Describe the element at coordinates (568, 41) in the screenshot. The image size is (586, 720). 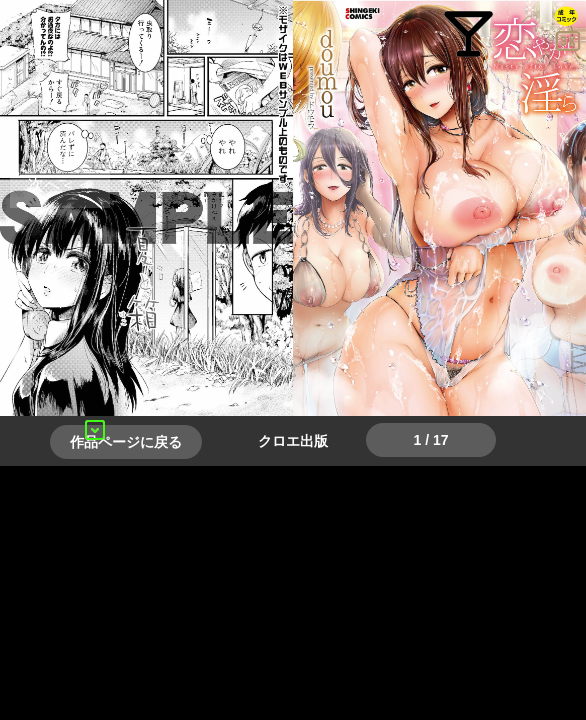
I see `indicates 3K video resolution quality` at that location.